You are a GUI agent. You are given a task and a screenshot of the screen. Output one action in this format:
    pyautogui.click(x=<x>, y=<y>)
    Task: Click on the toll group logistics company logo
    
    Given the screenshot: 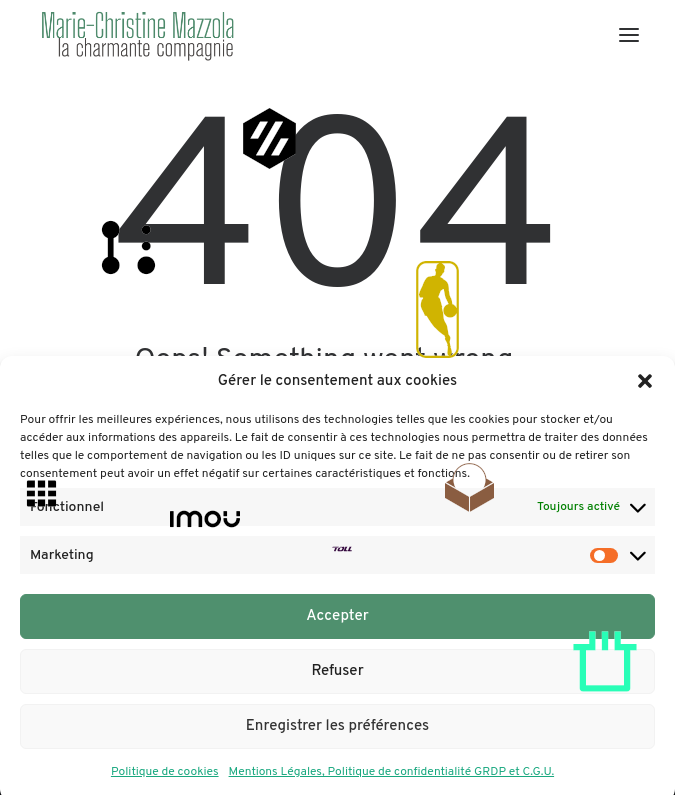 What is the action you would take?
    pyautogui.click(x=342, y=549)
    